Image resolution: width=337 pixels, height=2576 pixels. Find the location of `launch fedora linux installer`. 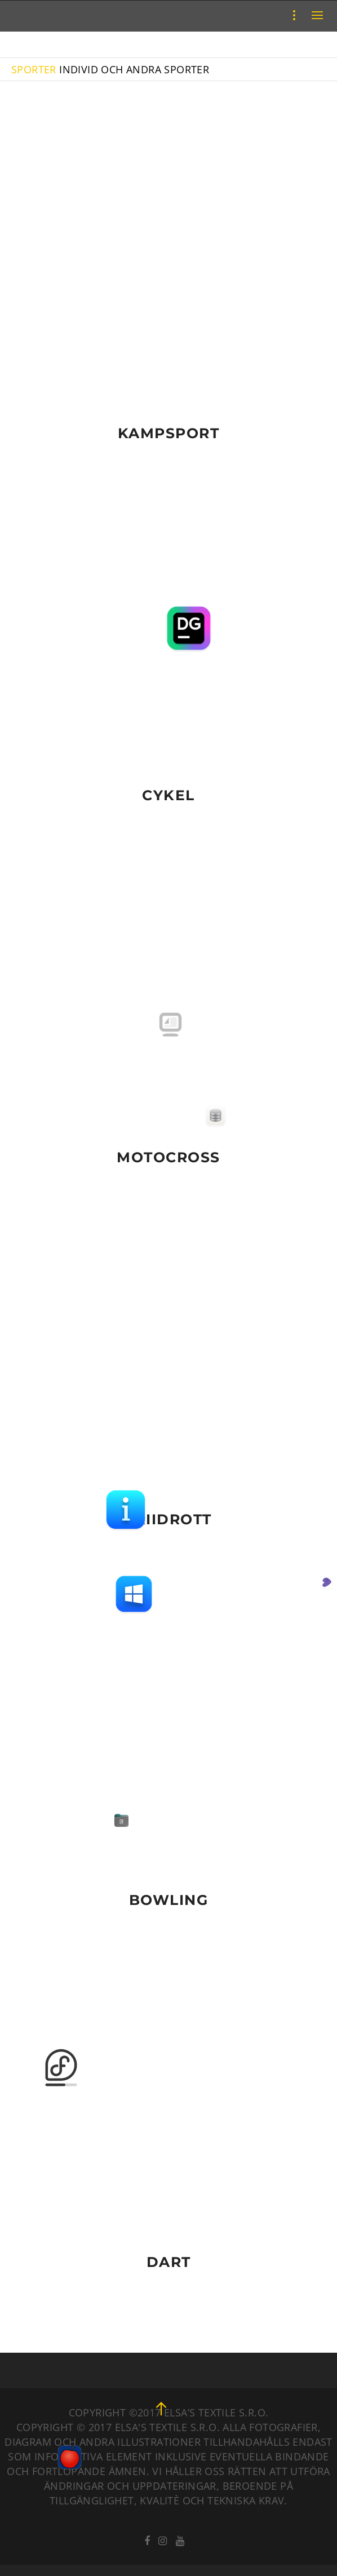

launch fedora linux installer is located at coordinates (61, 2067).